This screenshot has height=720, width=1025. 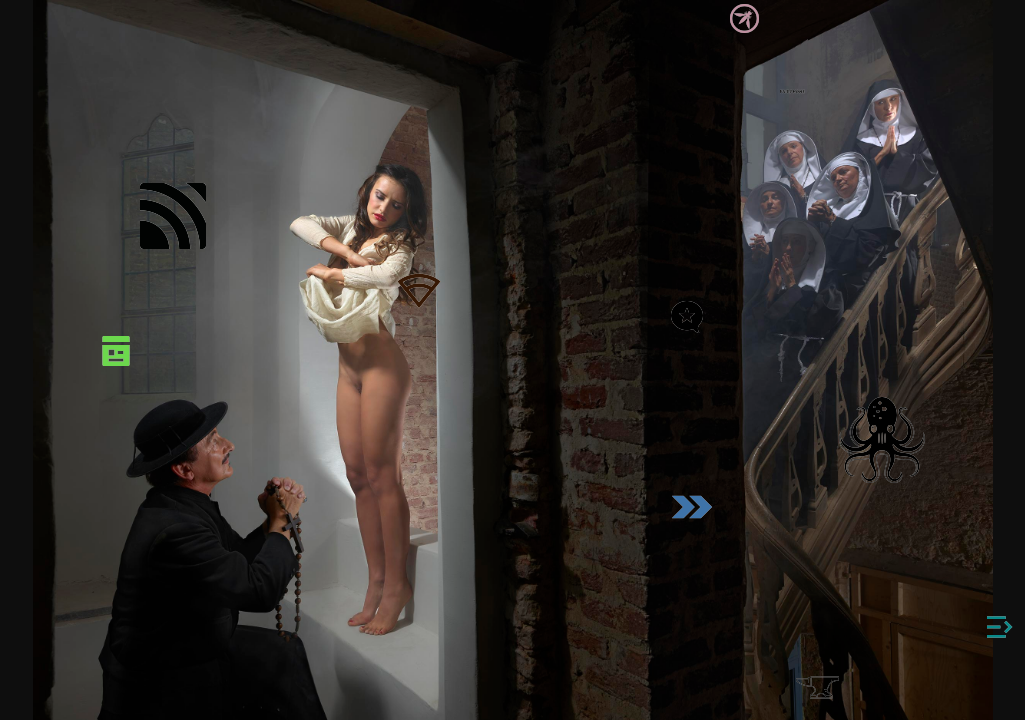 I want to click on open the Micro.blog app, so click(x=687, y=317).